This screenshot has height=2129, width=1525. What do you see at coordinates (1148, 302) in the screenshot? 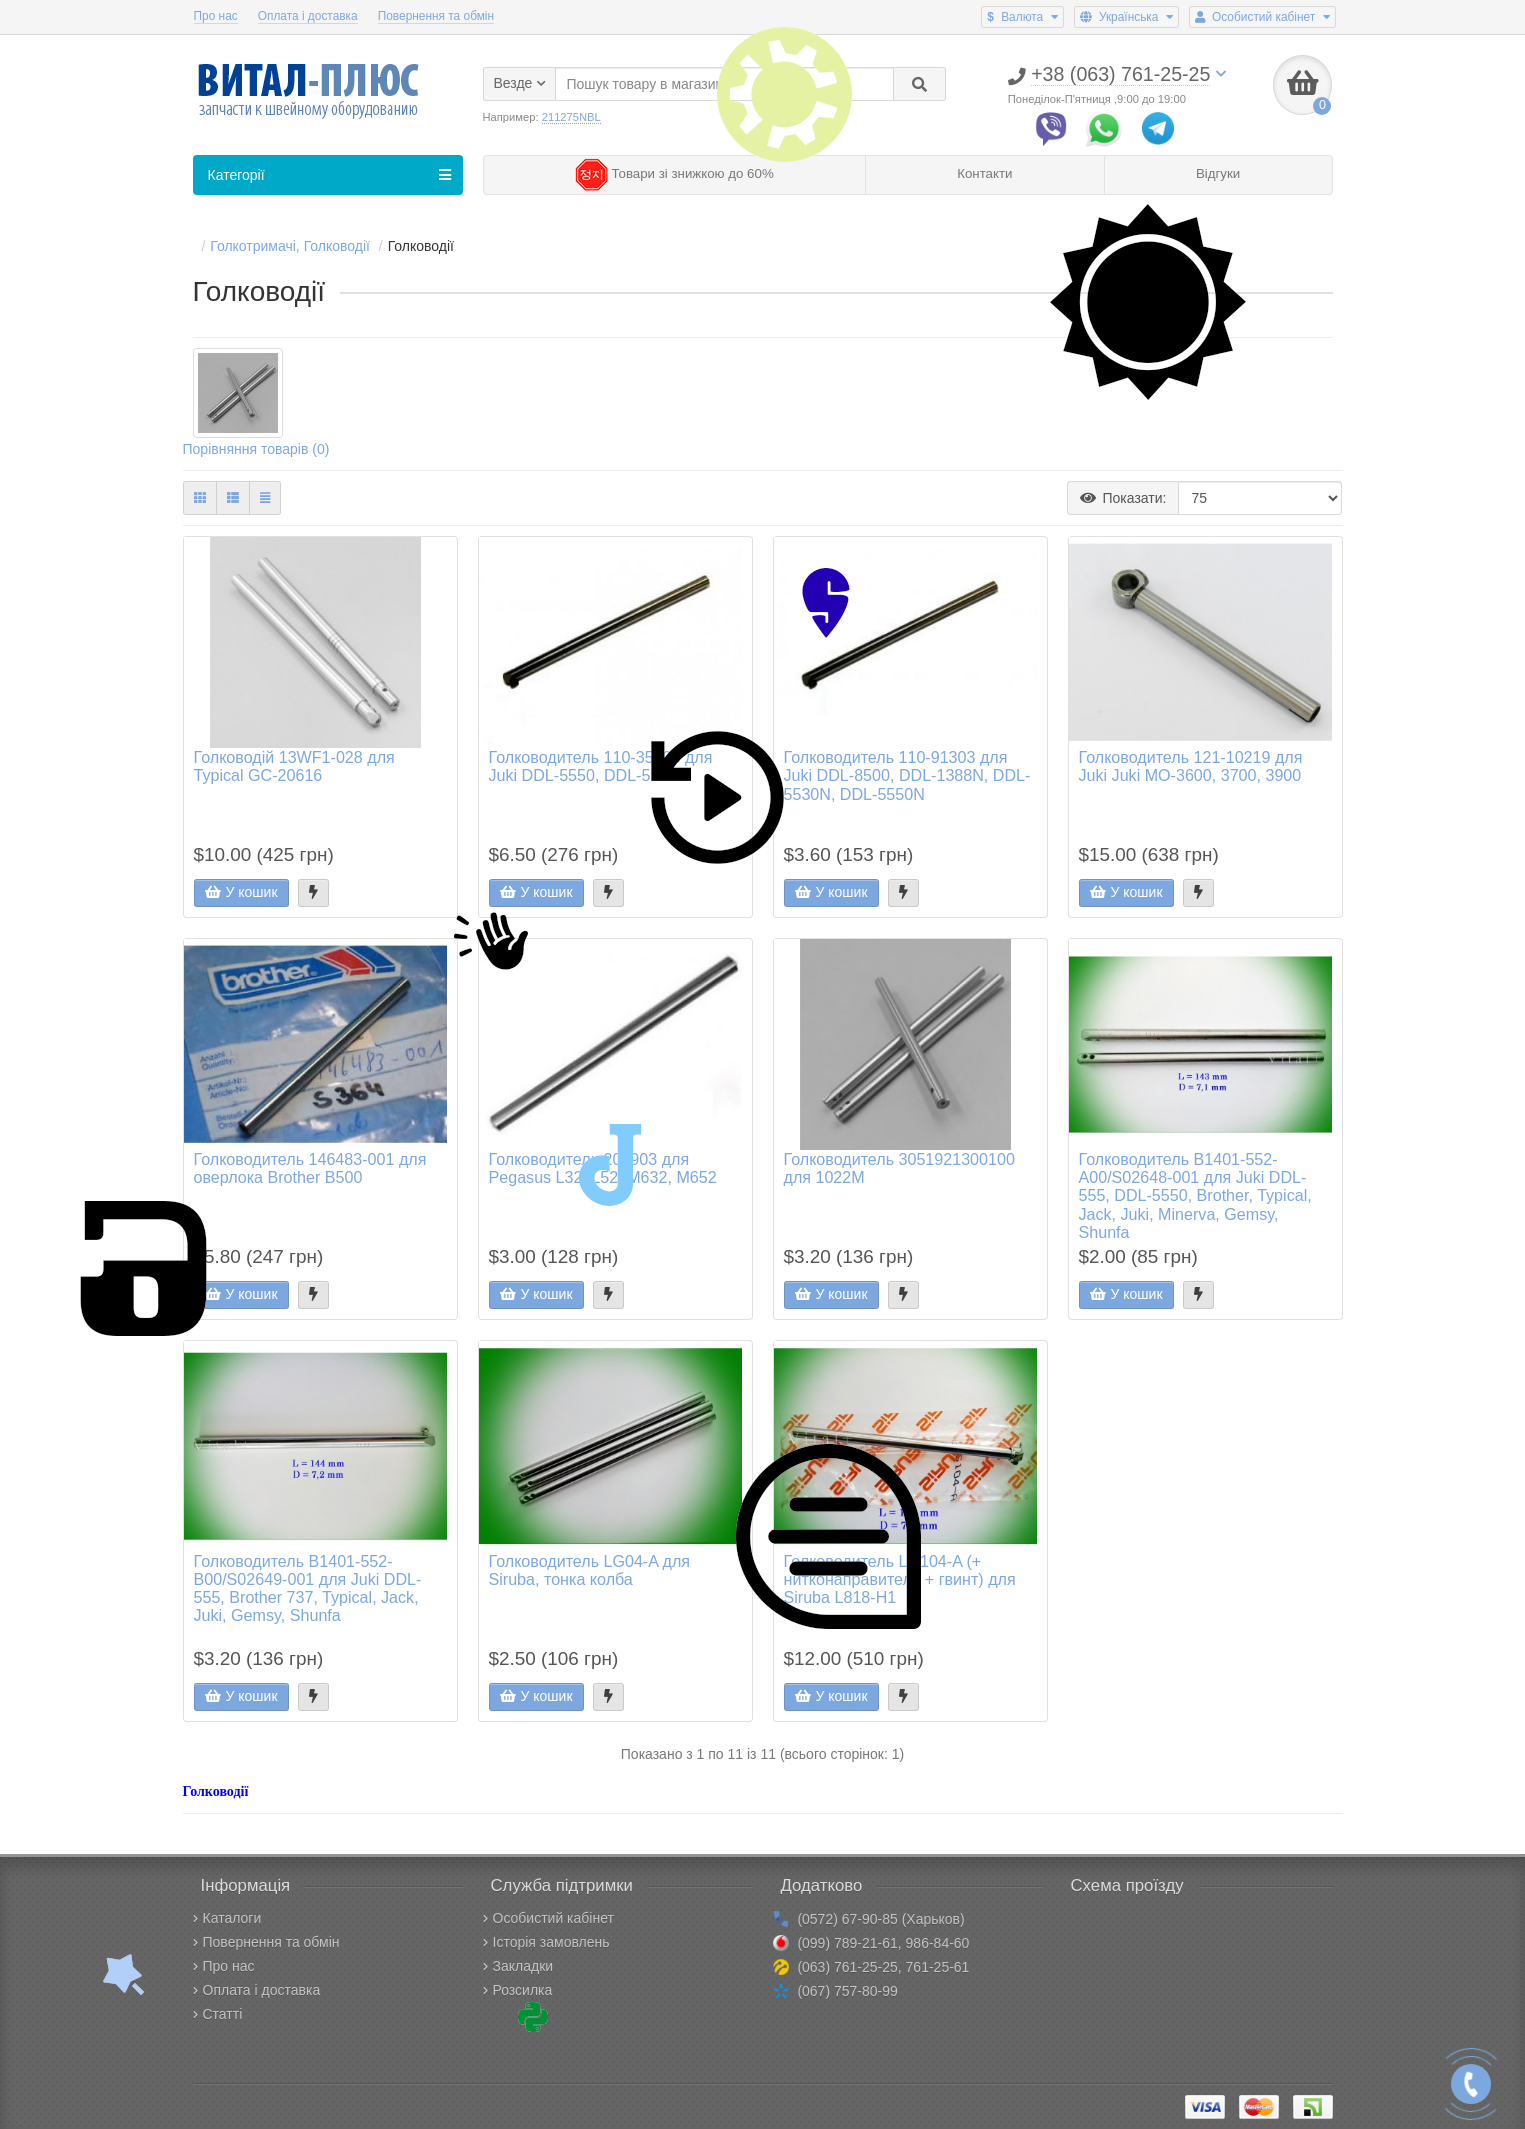
I see `open the AccuWeather app` at bounding box center [1148, 302].